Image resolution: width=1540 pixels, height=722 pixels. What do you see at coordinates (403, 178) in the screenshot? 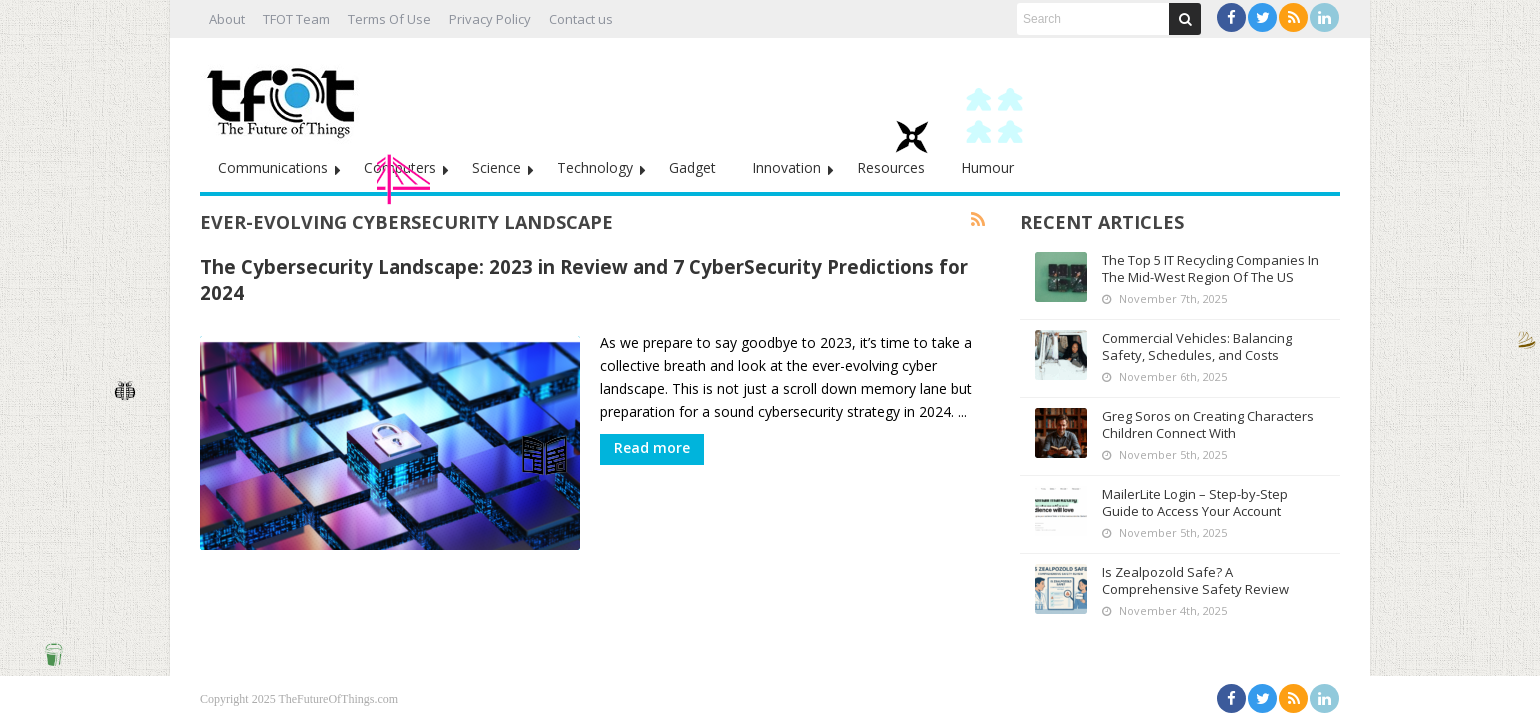
I see `view bridge or infrastructure locations` at bounding box center [403, 178].